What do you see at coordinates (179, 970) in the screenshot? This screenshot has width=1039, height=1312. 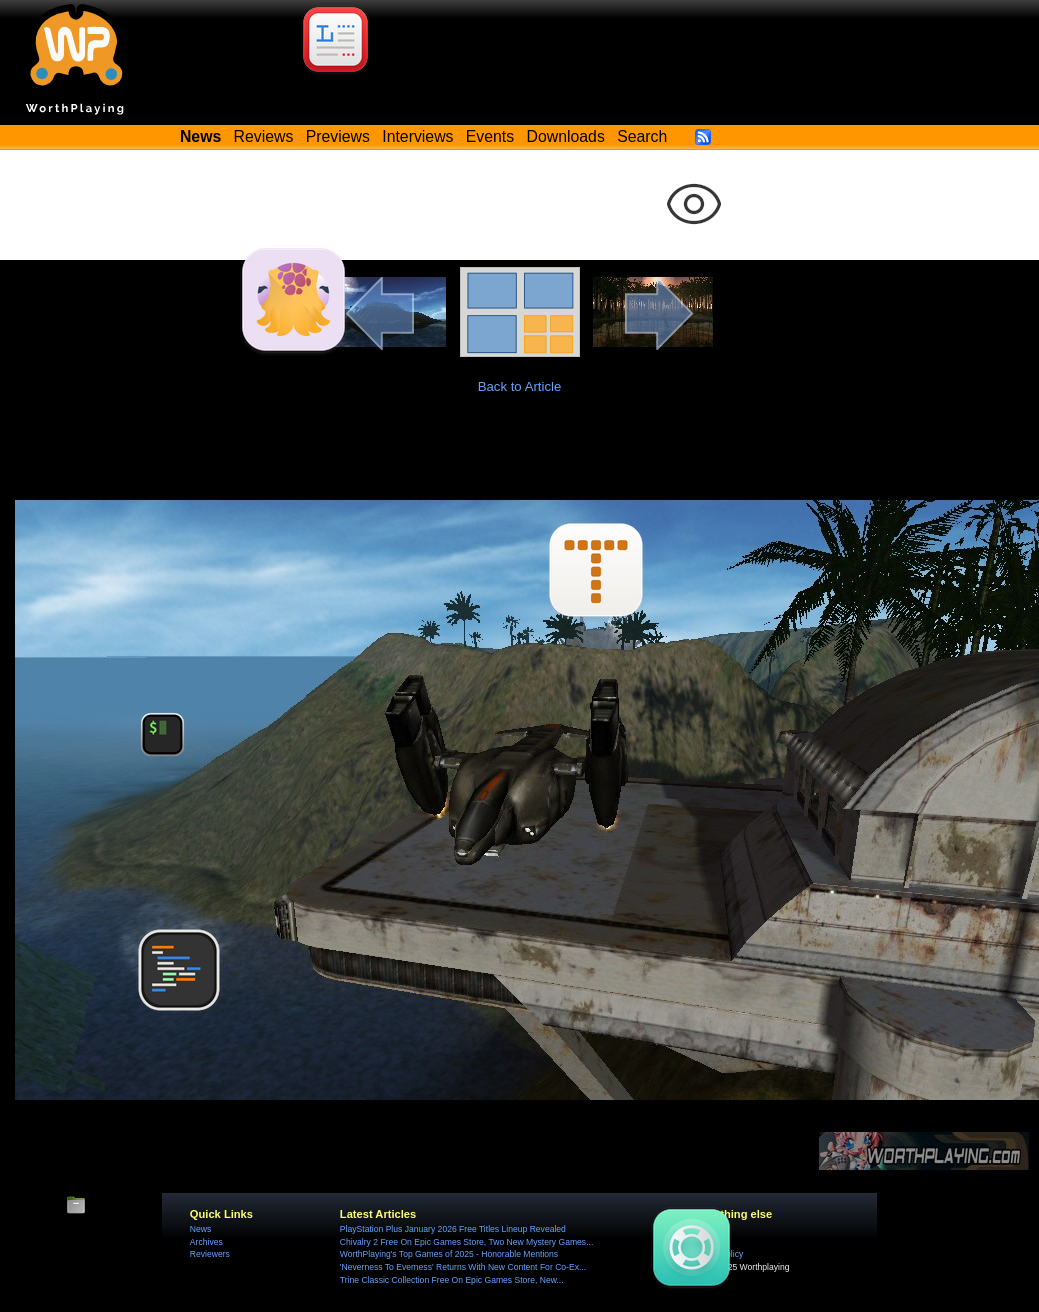 I see `open software development tools` at bounding box center [179, 970].